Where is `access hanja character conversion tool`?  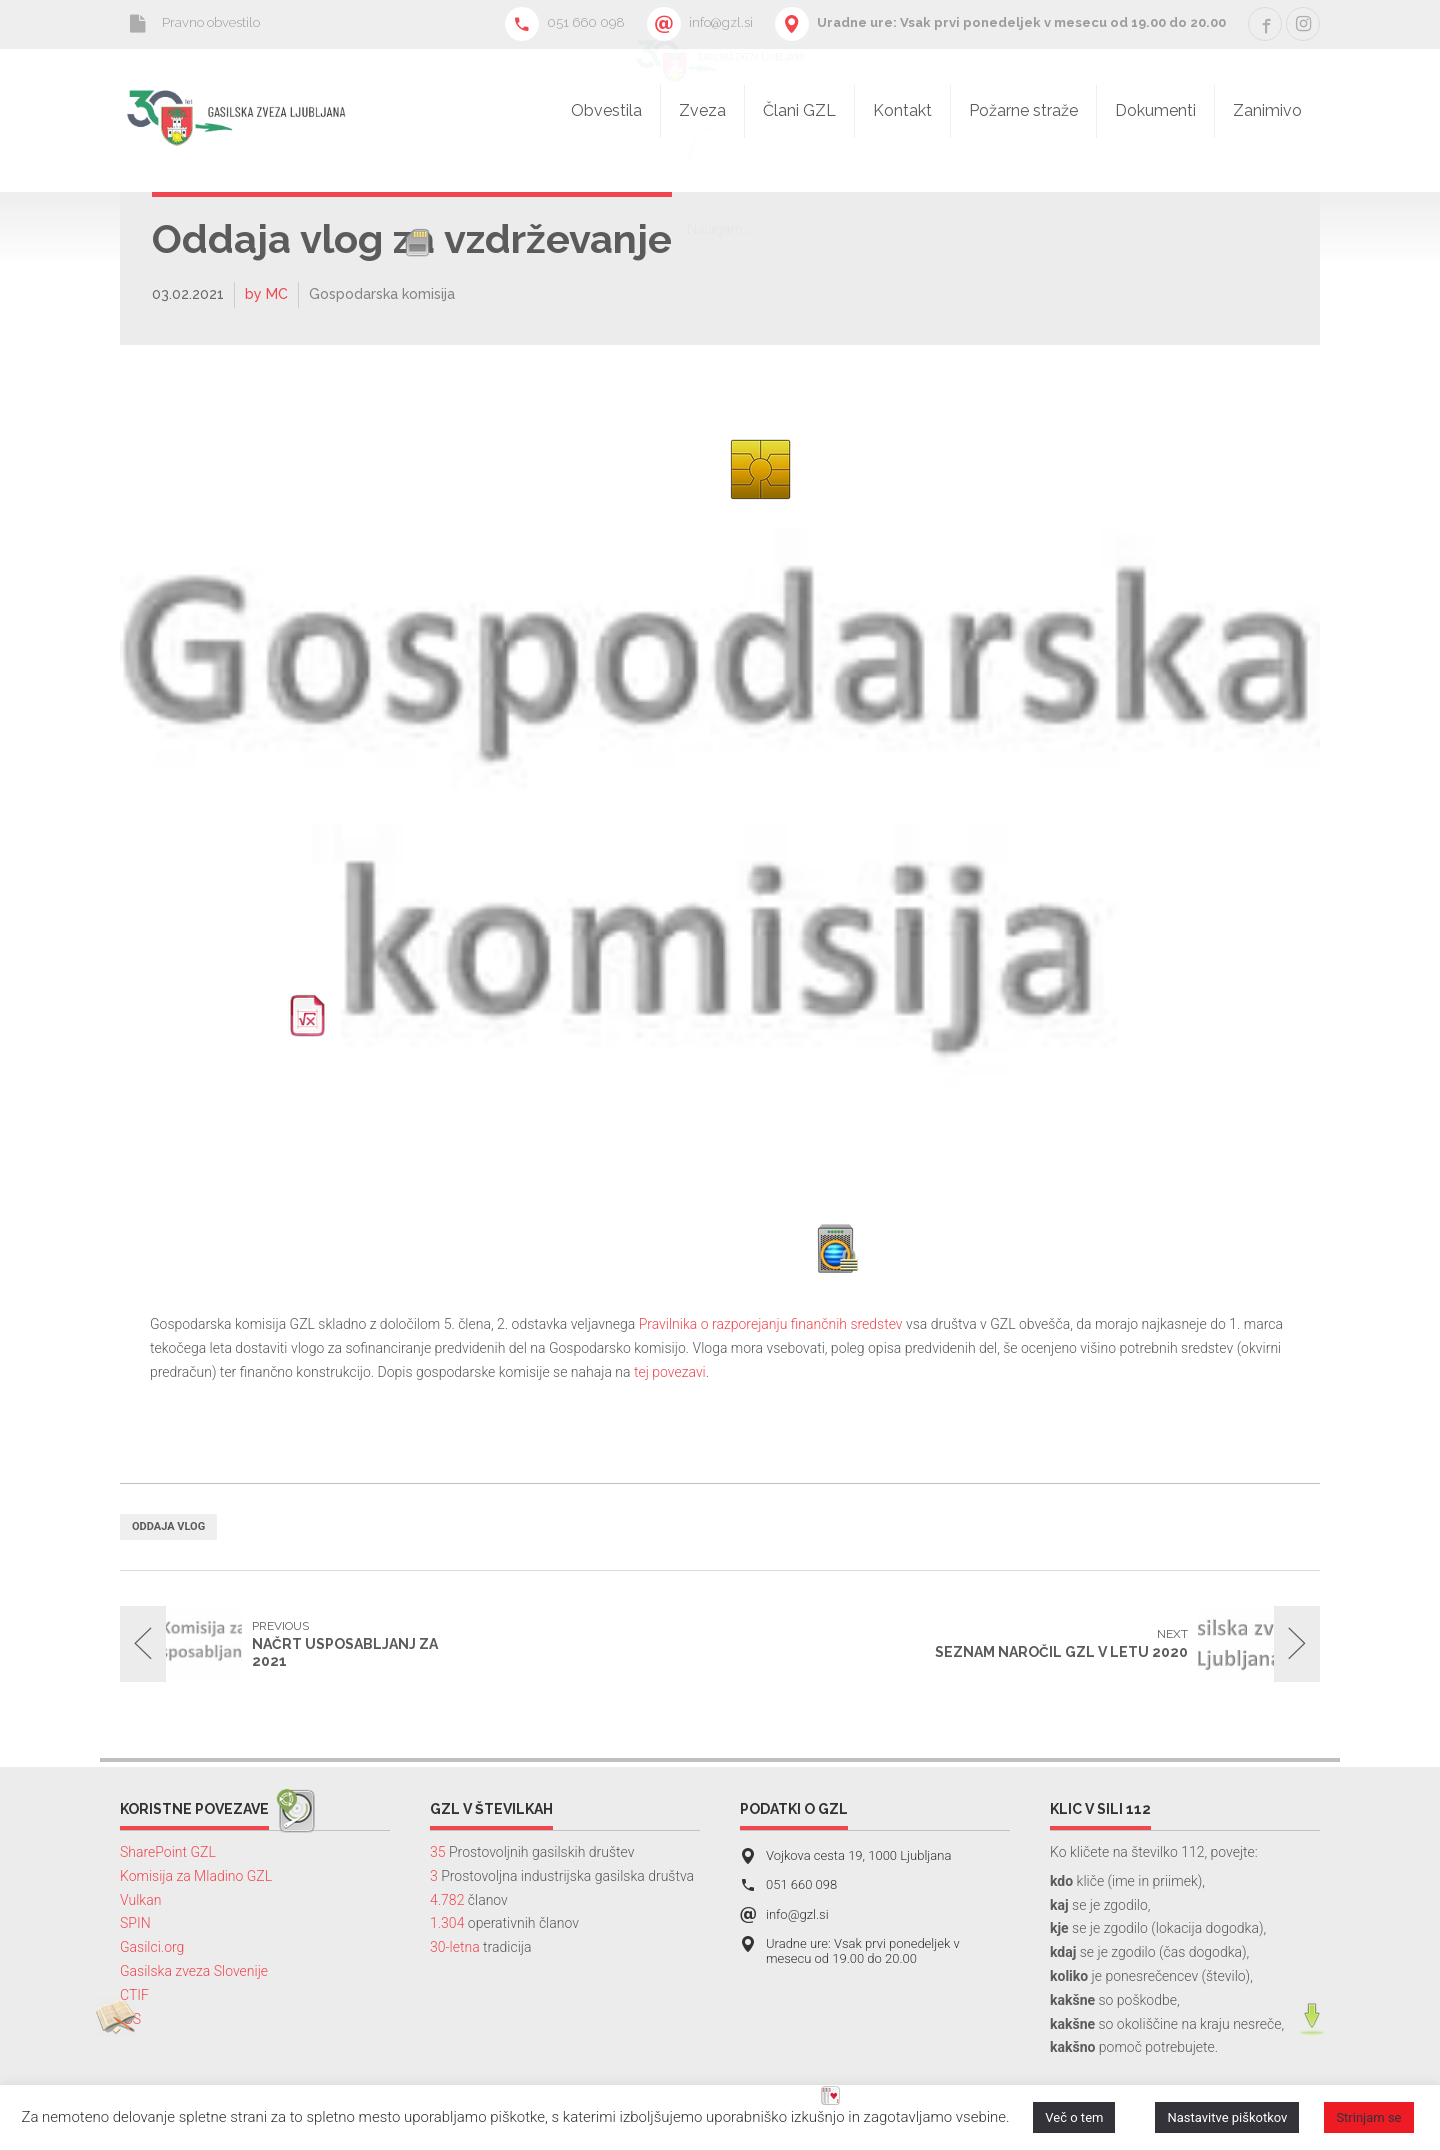
access hanja character conversion tool is located at coordinates (116, 2016).